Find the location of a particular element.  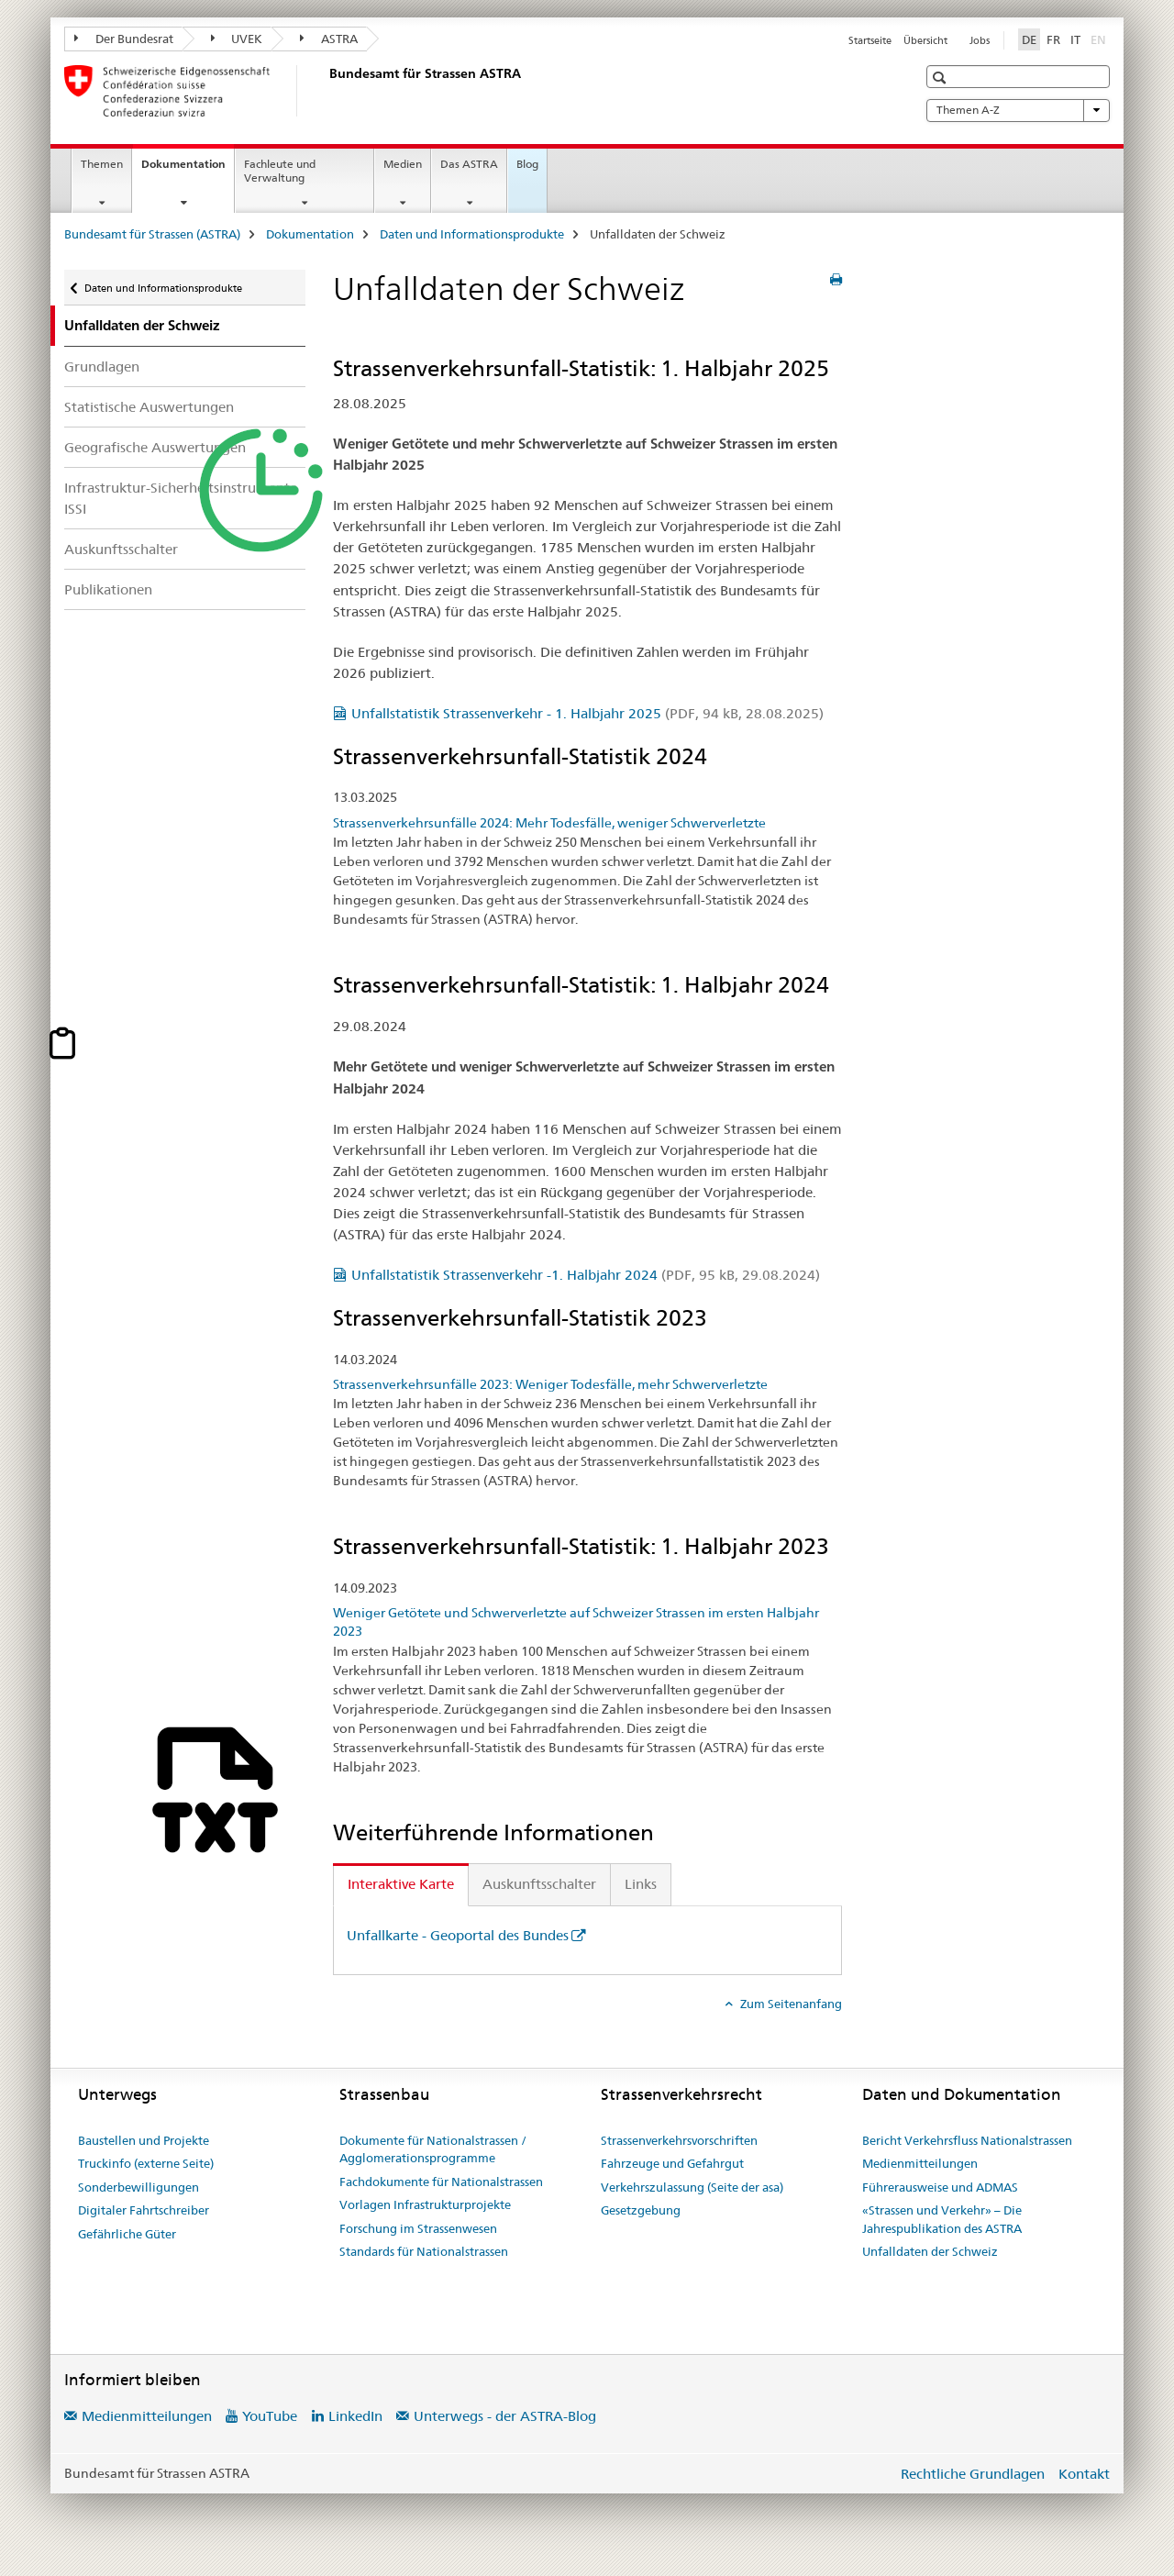

open a text file is located at coordinates (215, 1794).